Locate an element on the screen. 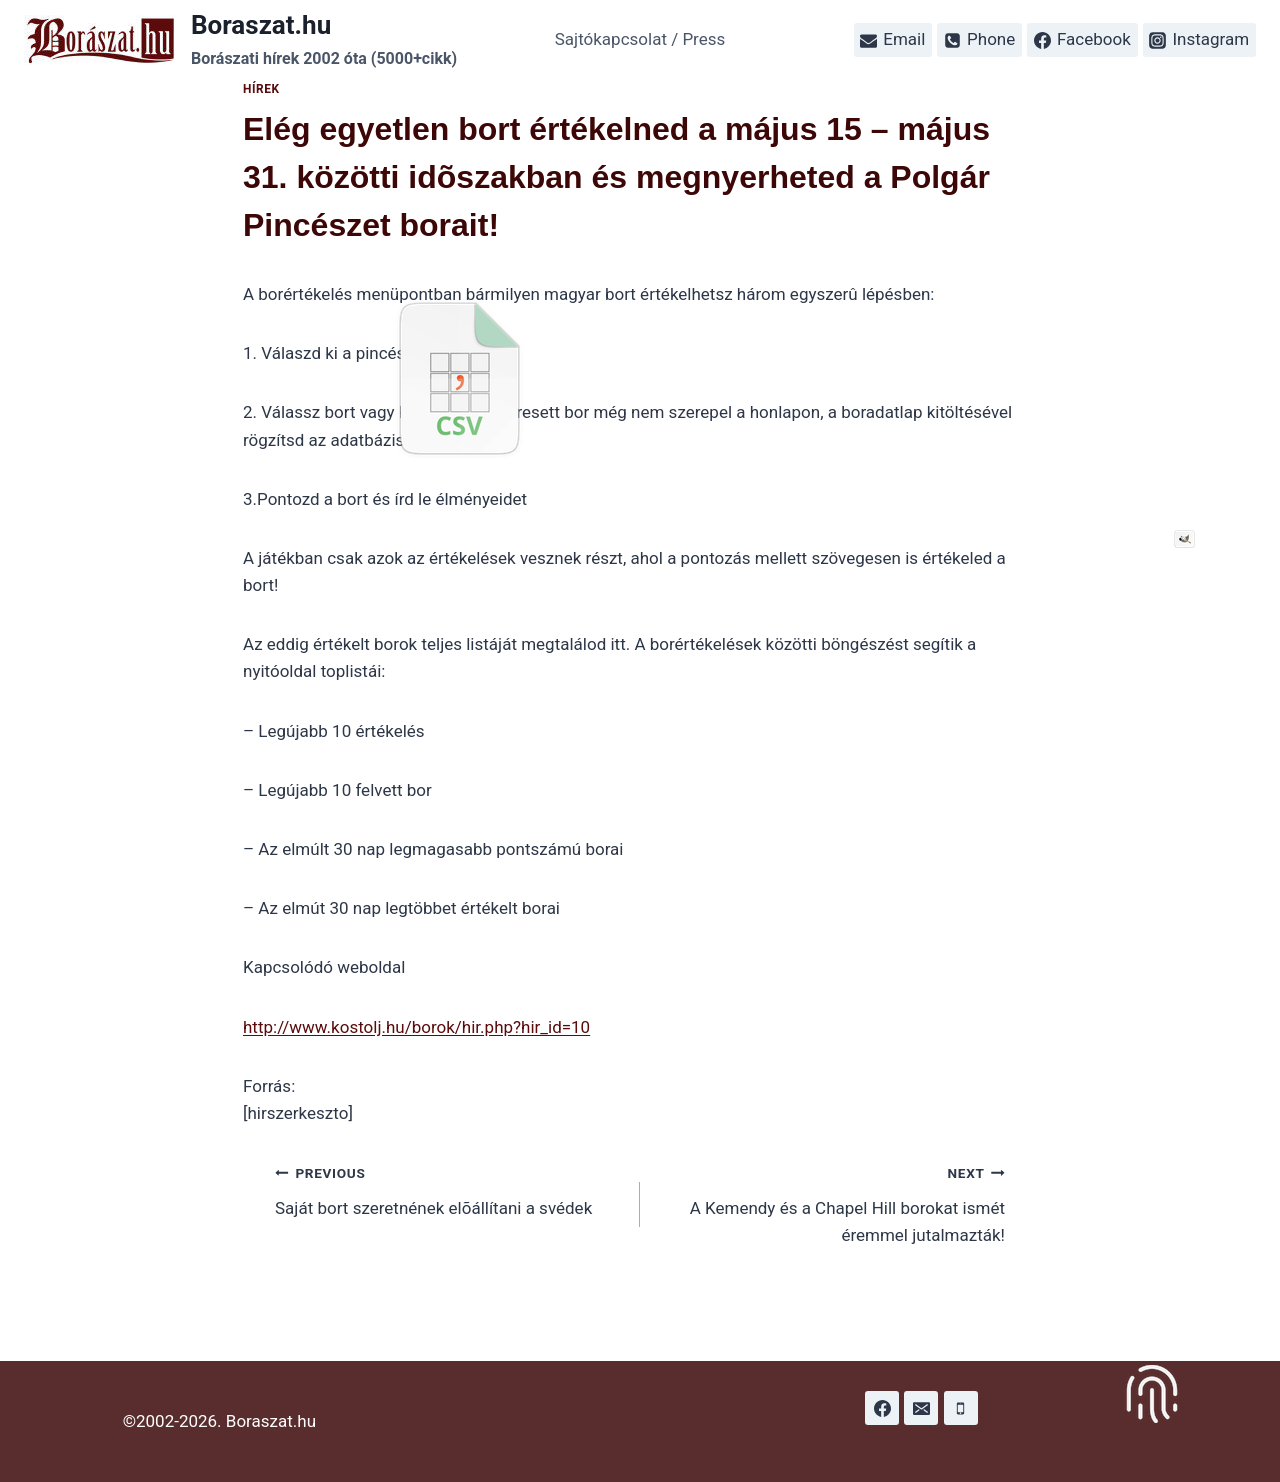  authenticate using fingerprint recognition is located at coordinates (1152, 1394).